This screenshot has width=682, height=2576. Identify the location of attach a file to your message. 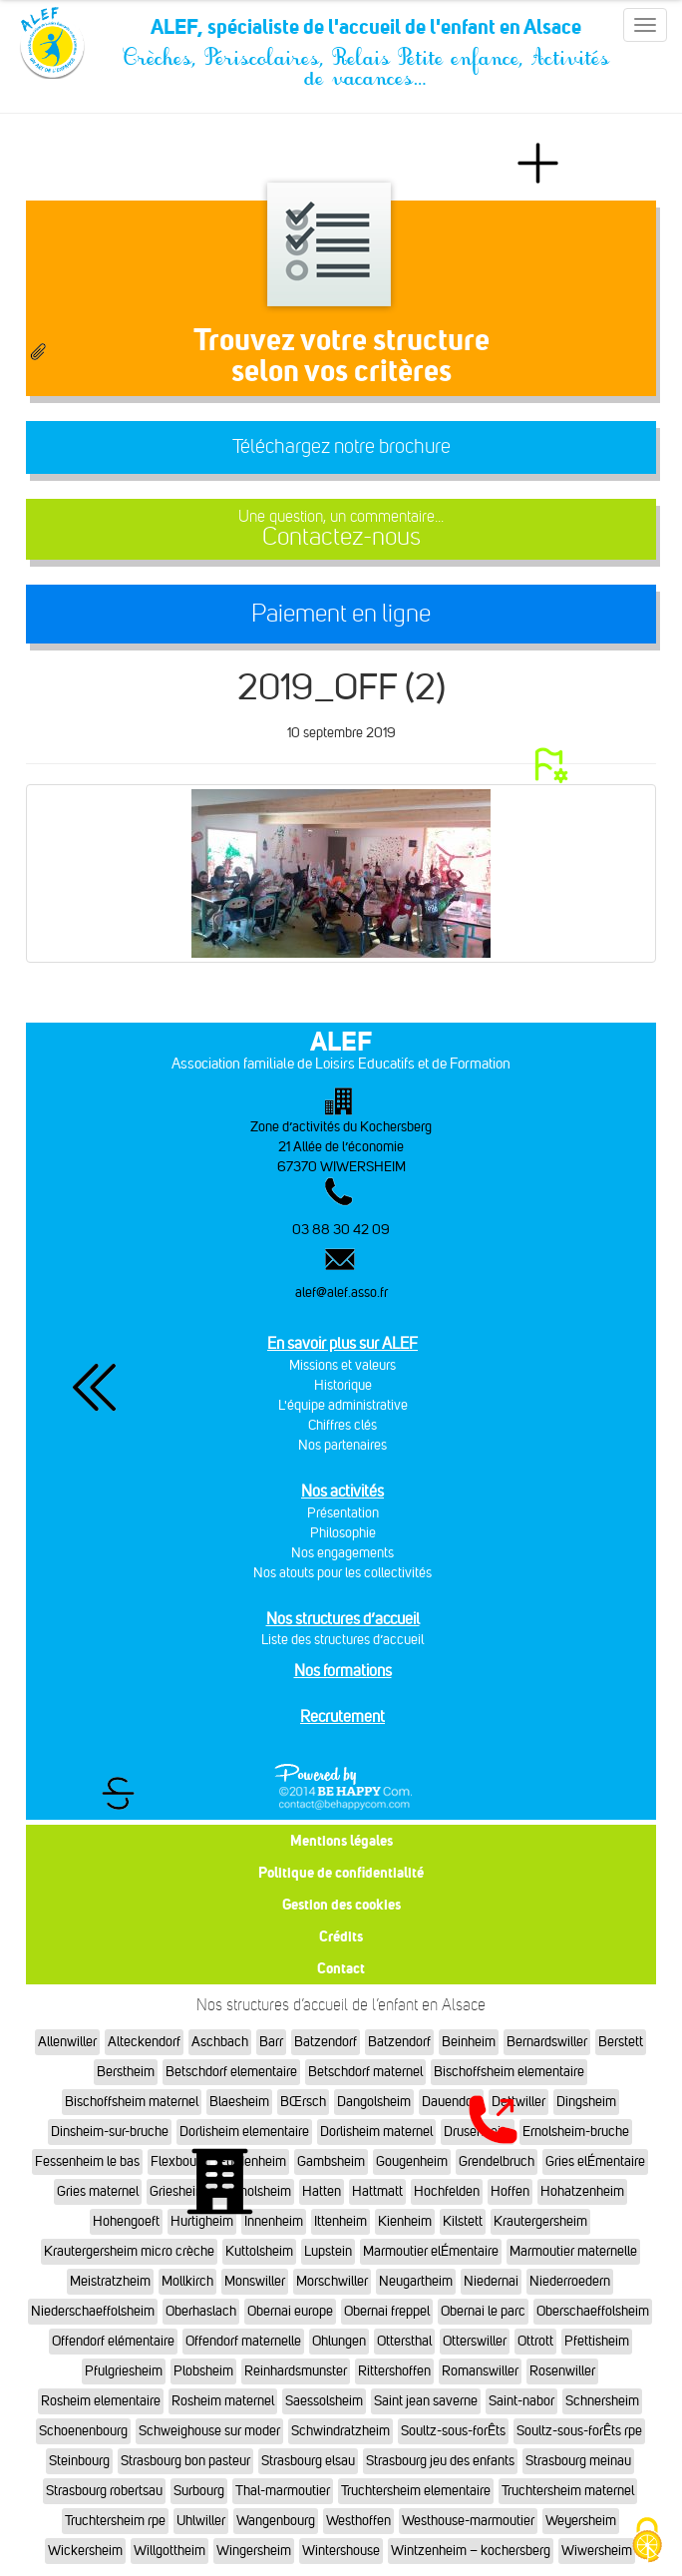
(38, 351).